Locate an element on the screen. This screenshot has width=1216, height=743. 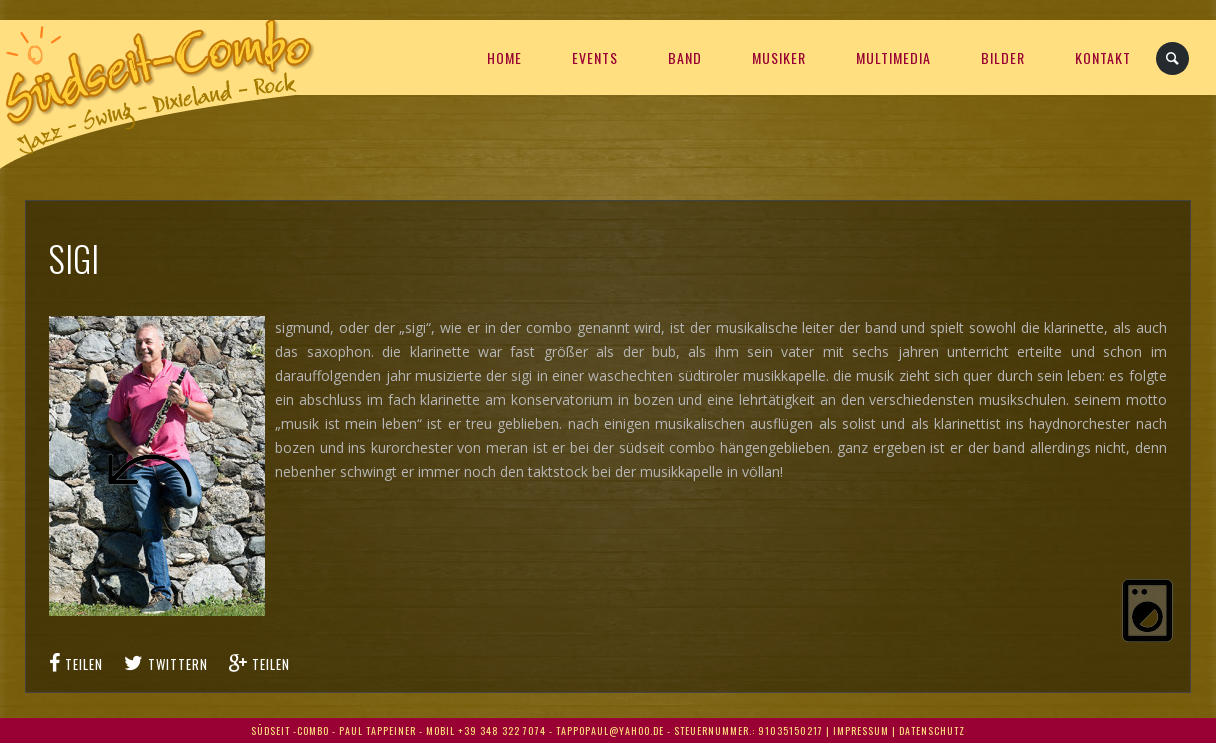
find nearby laundromat or laundry services is located at coordinates (1147, 610).